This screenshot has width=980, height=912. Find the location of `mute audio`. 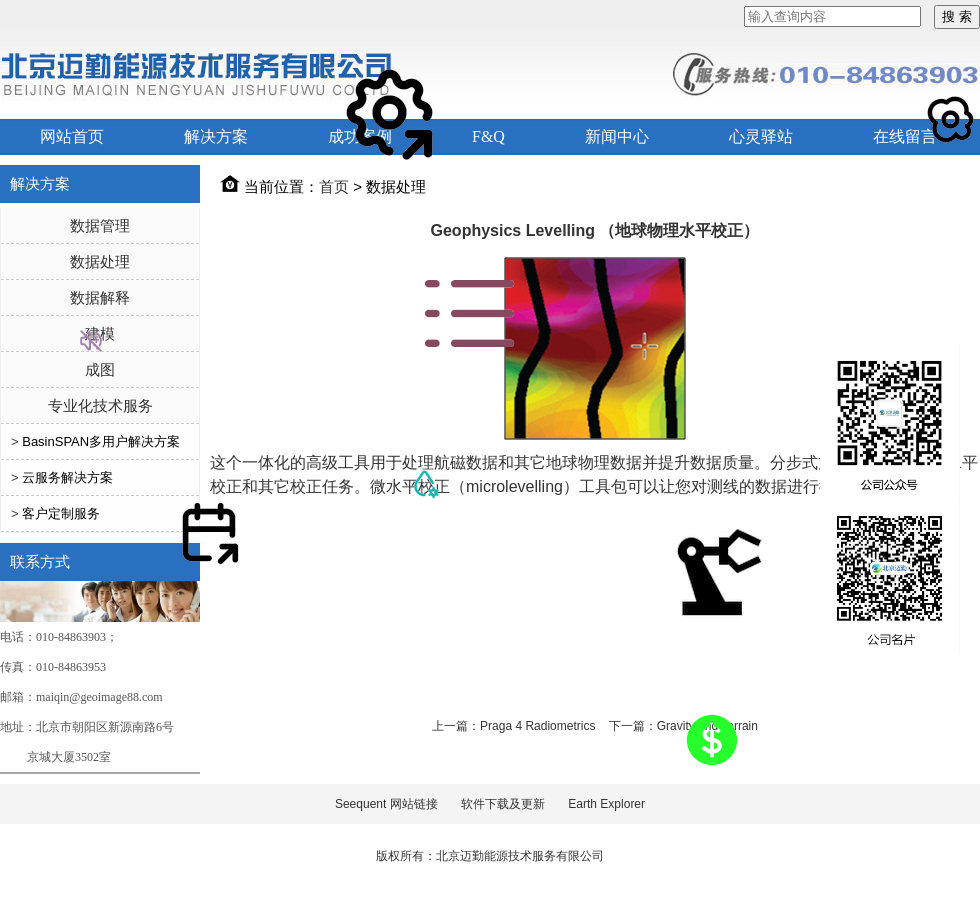

mute audio is located at coordinates (91, 341).